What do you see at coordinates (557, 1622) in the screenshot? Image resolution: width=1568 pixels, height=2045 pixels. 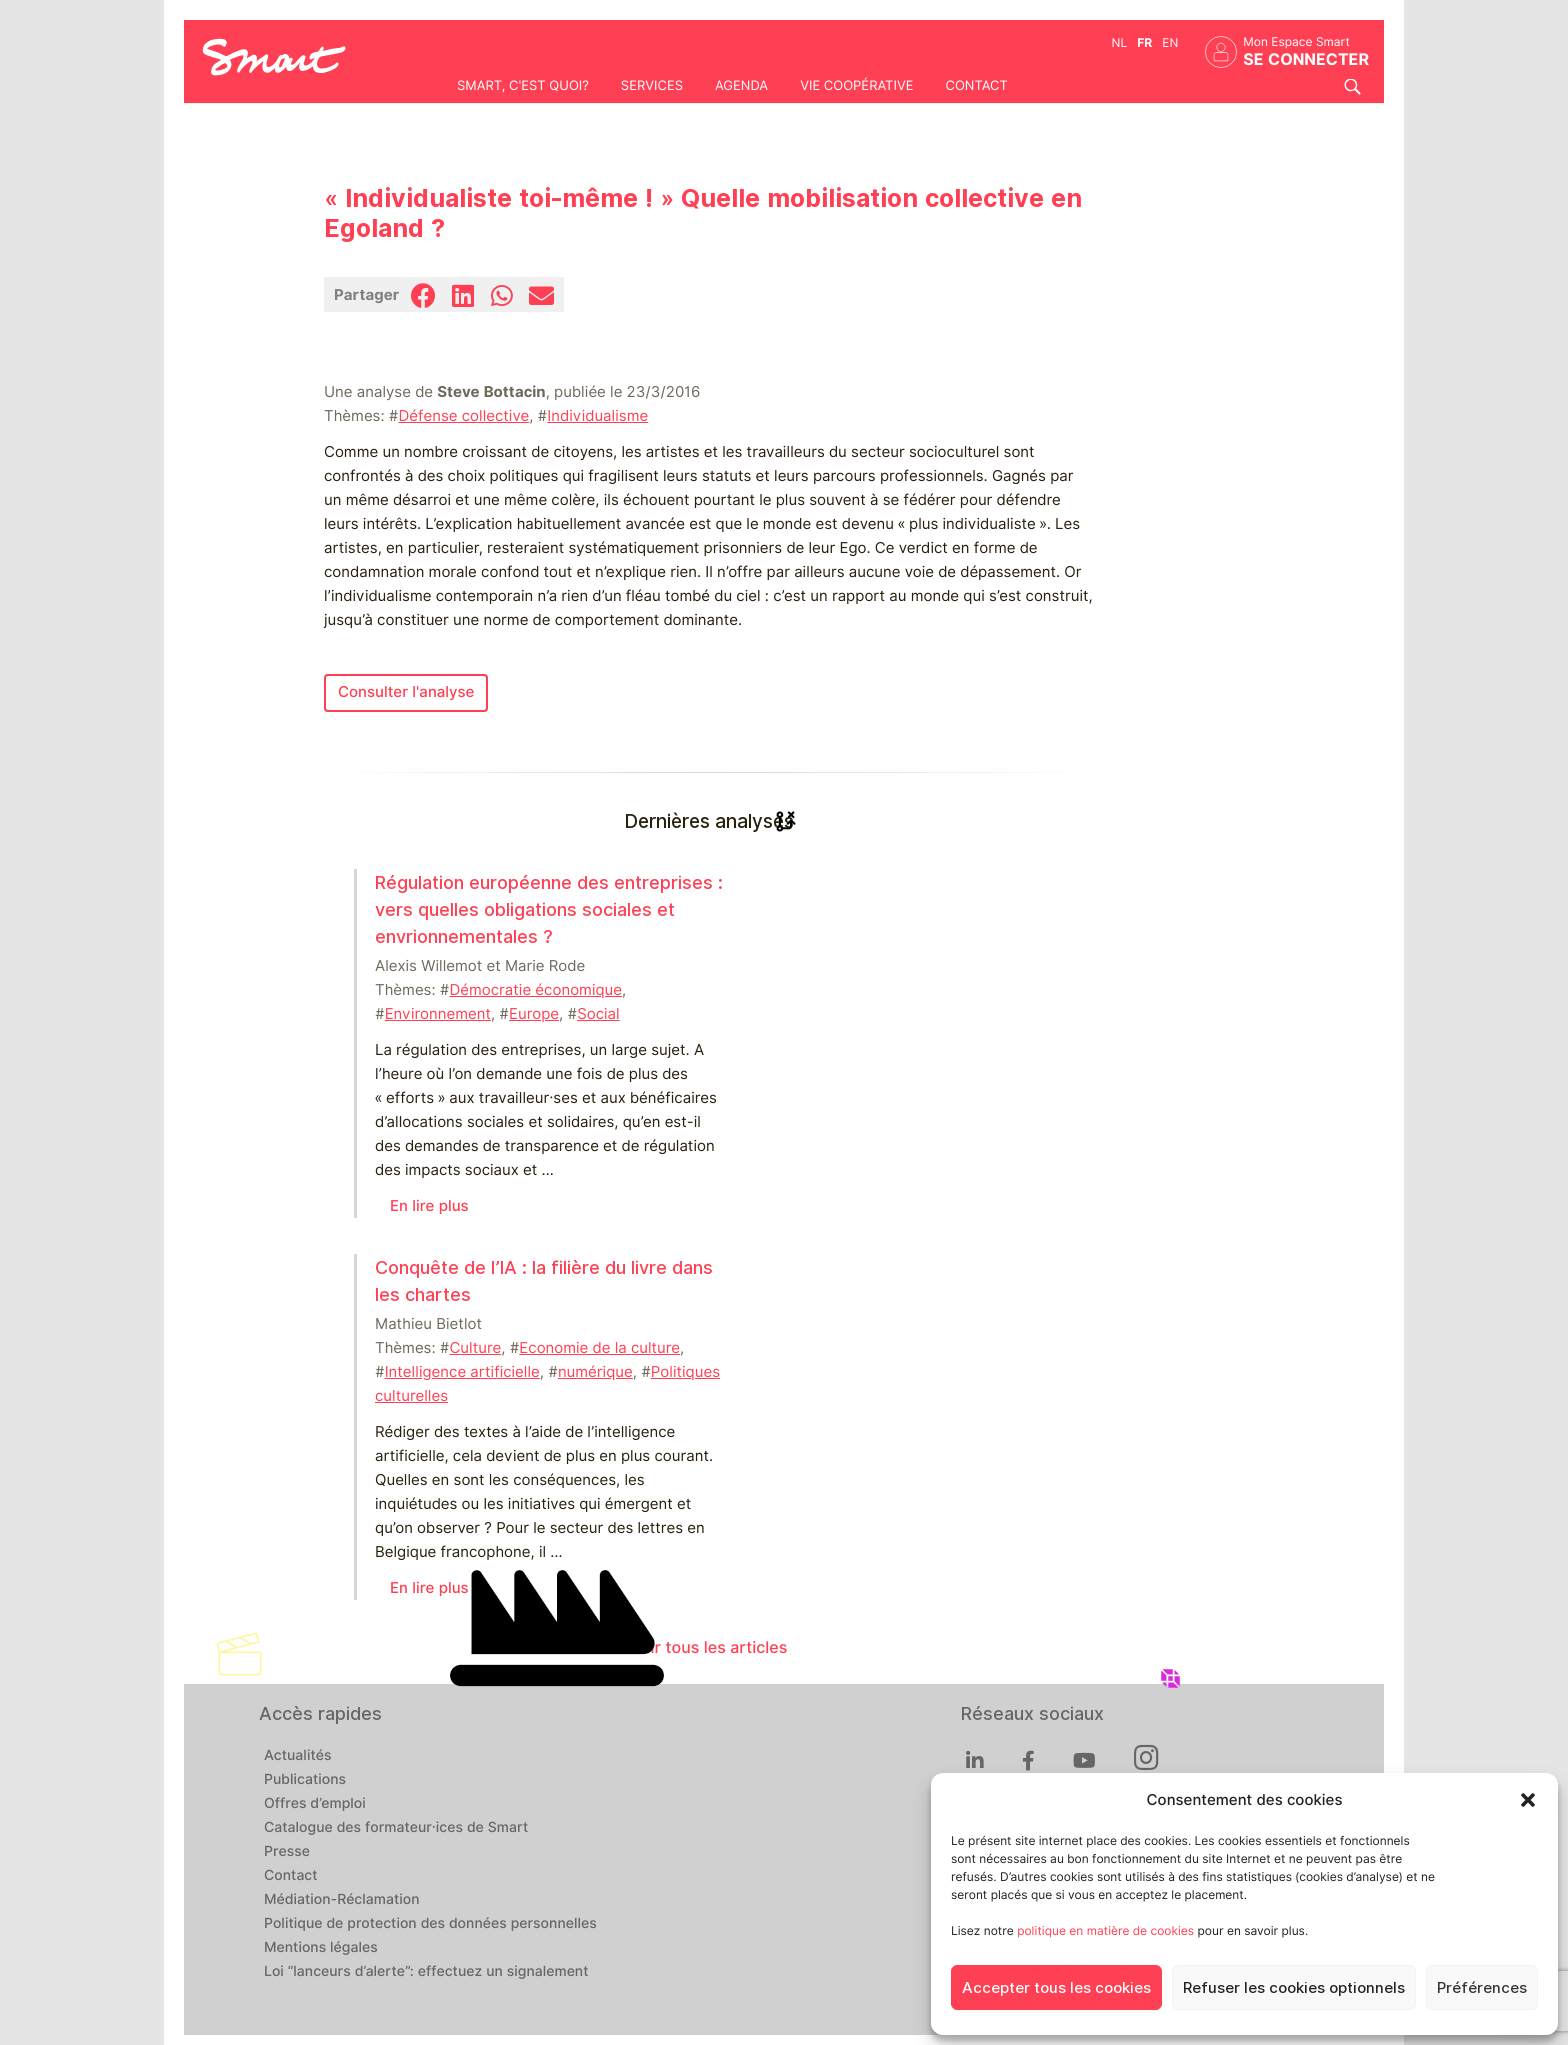 I see `indicates a road hazard or spike strip ahead` at bounding box center [557, 1622].